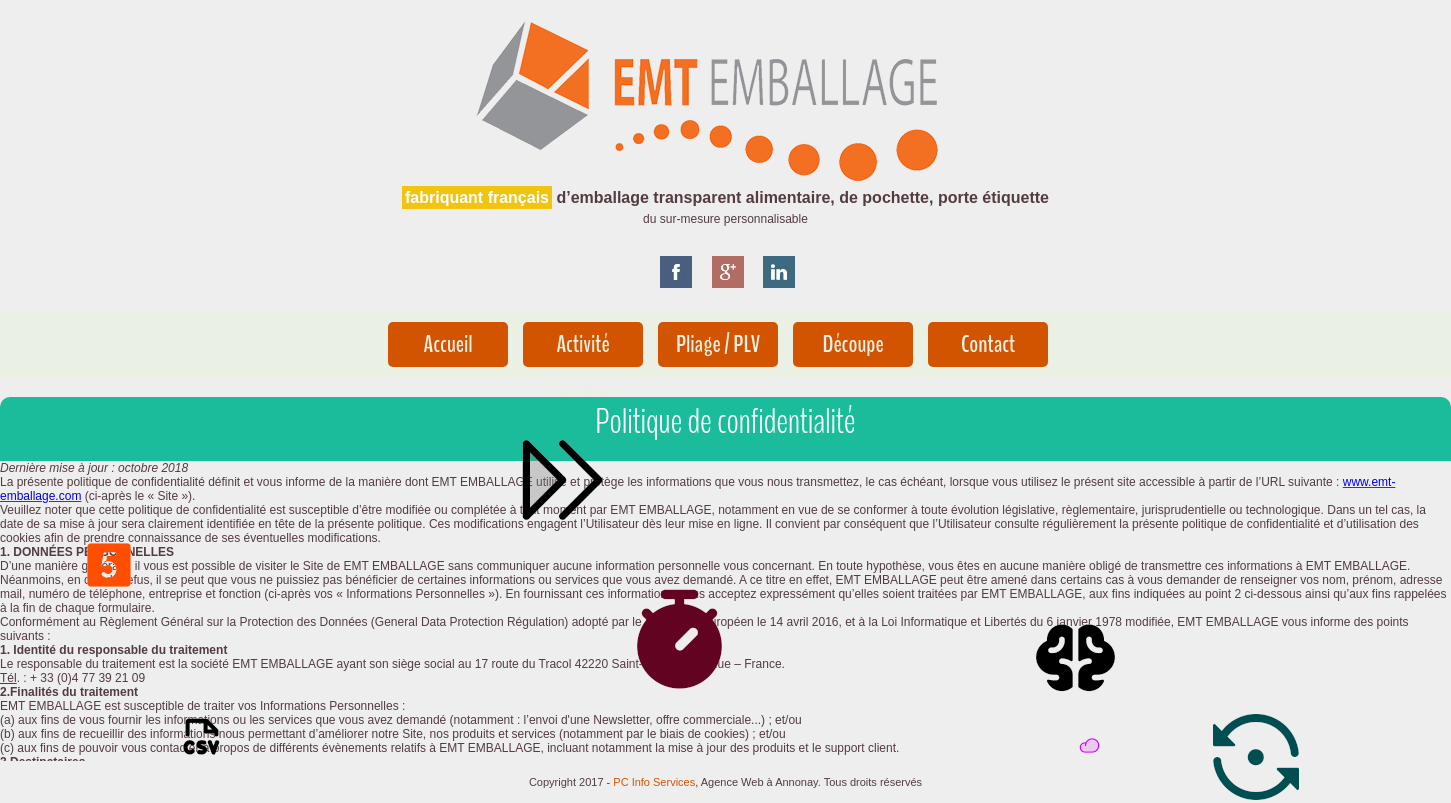 This screenshot has width=1451, height=803. What do you see at coordinates (1089, 745) in the screenshot?
I see `access cloud storage` at bounding box center [1089, 745].